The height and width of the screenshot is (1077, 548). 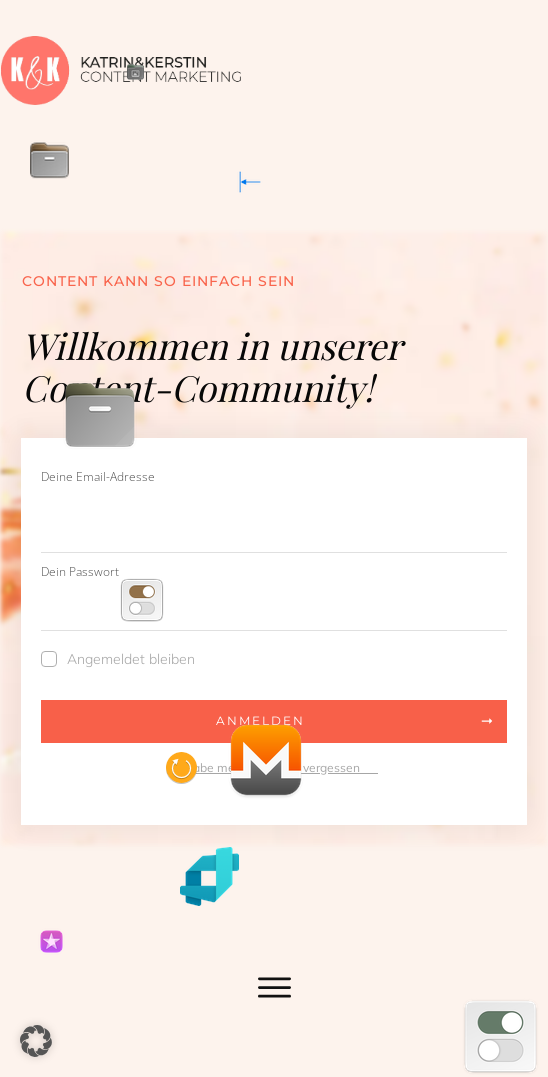 I want to click on open the file manager application, so click(x=49, y=159).